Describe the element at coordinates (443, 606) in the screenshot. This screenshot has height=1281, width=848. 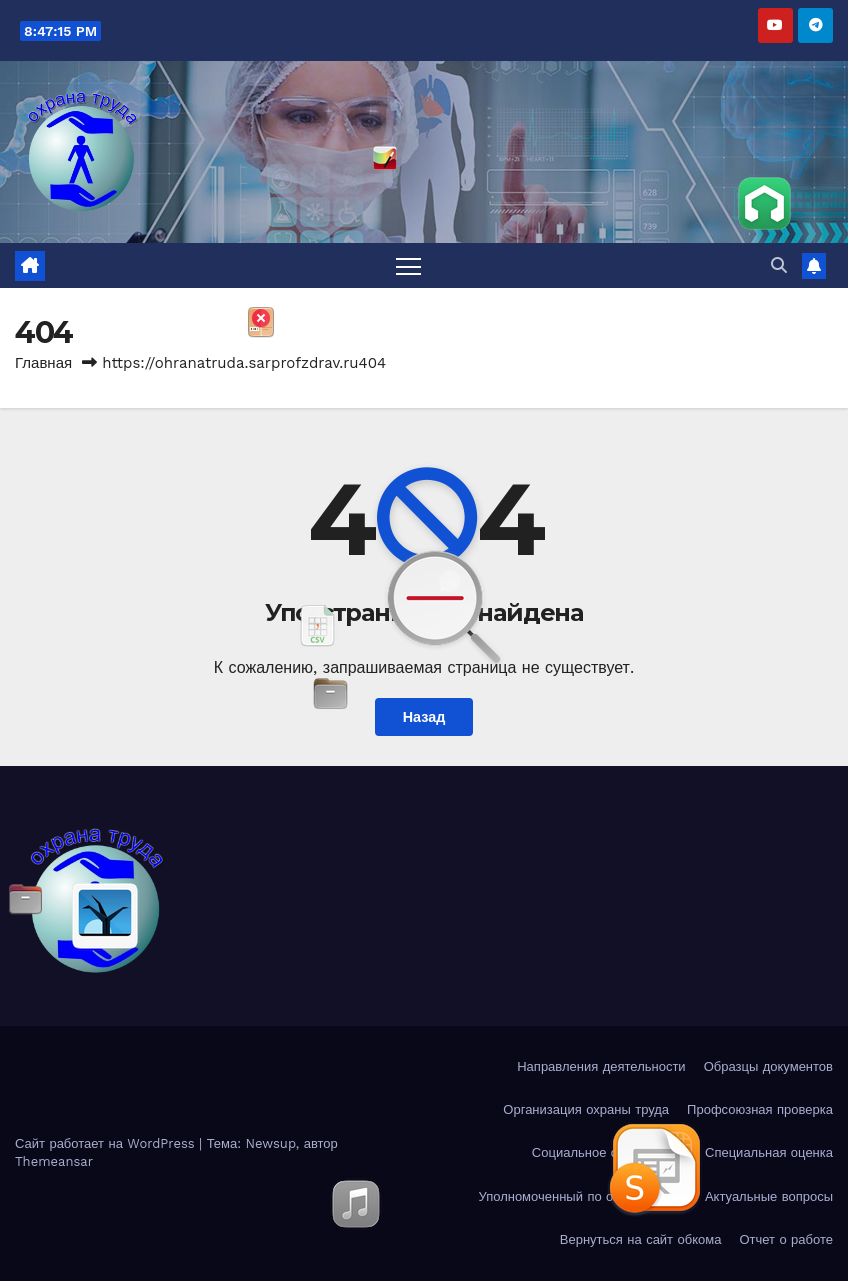
I see `zoom out to see more content` at that location.